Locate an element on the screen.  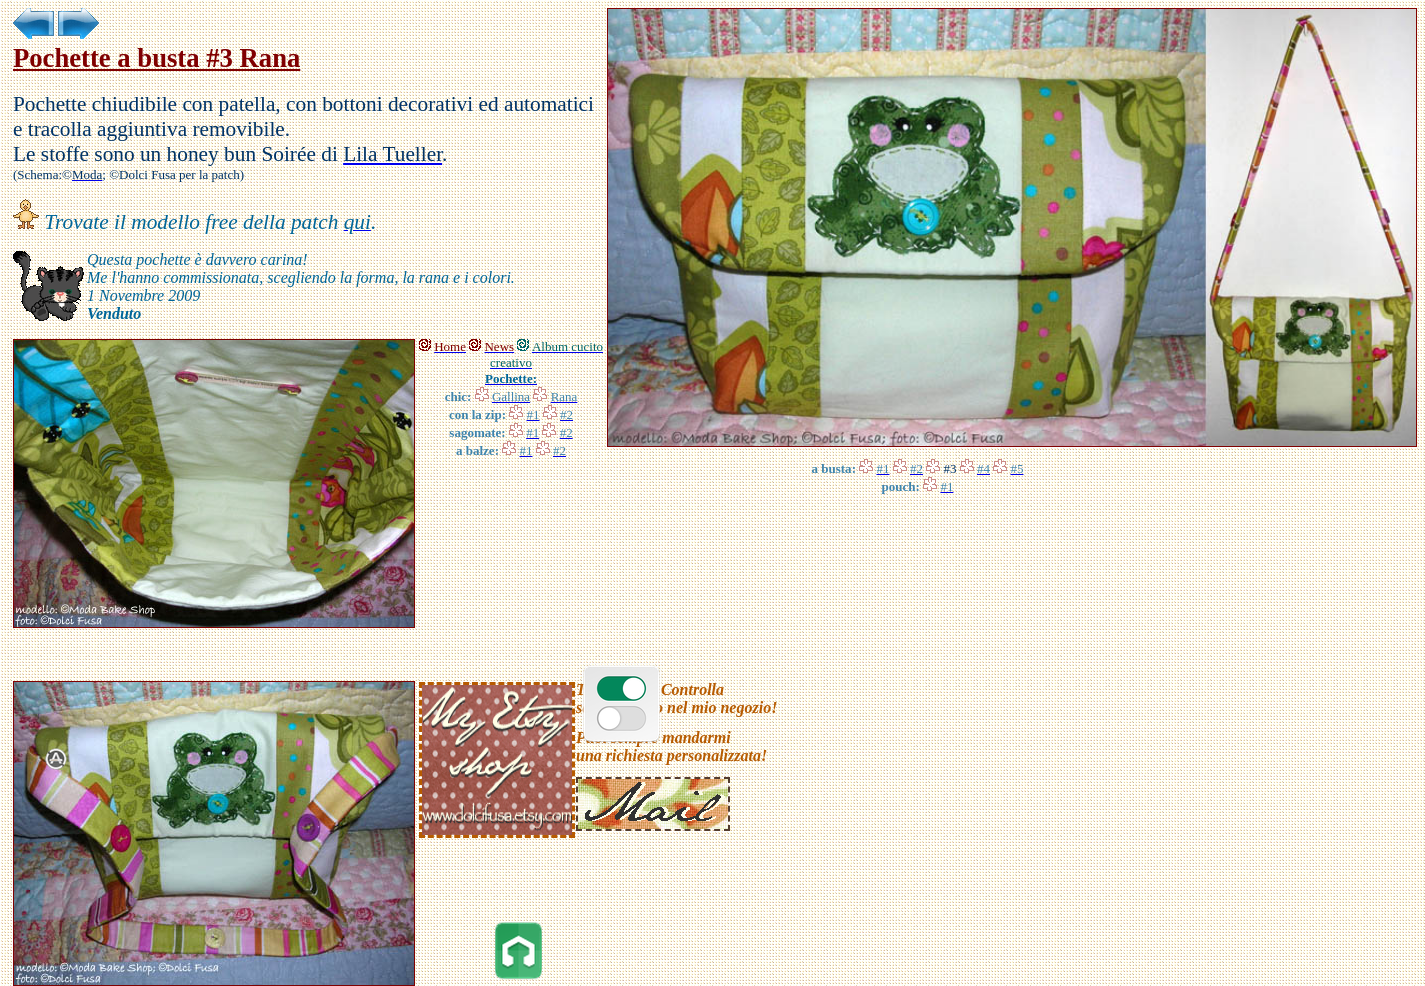
open gnome tweaks to customize desktop settings is located at coordinates (621, 703).